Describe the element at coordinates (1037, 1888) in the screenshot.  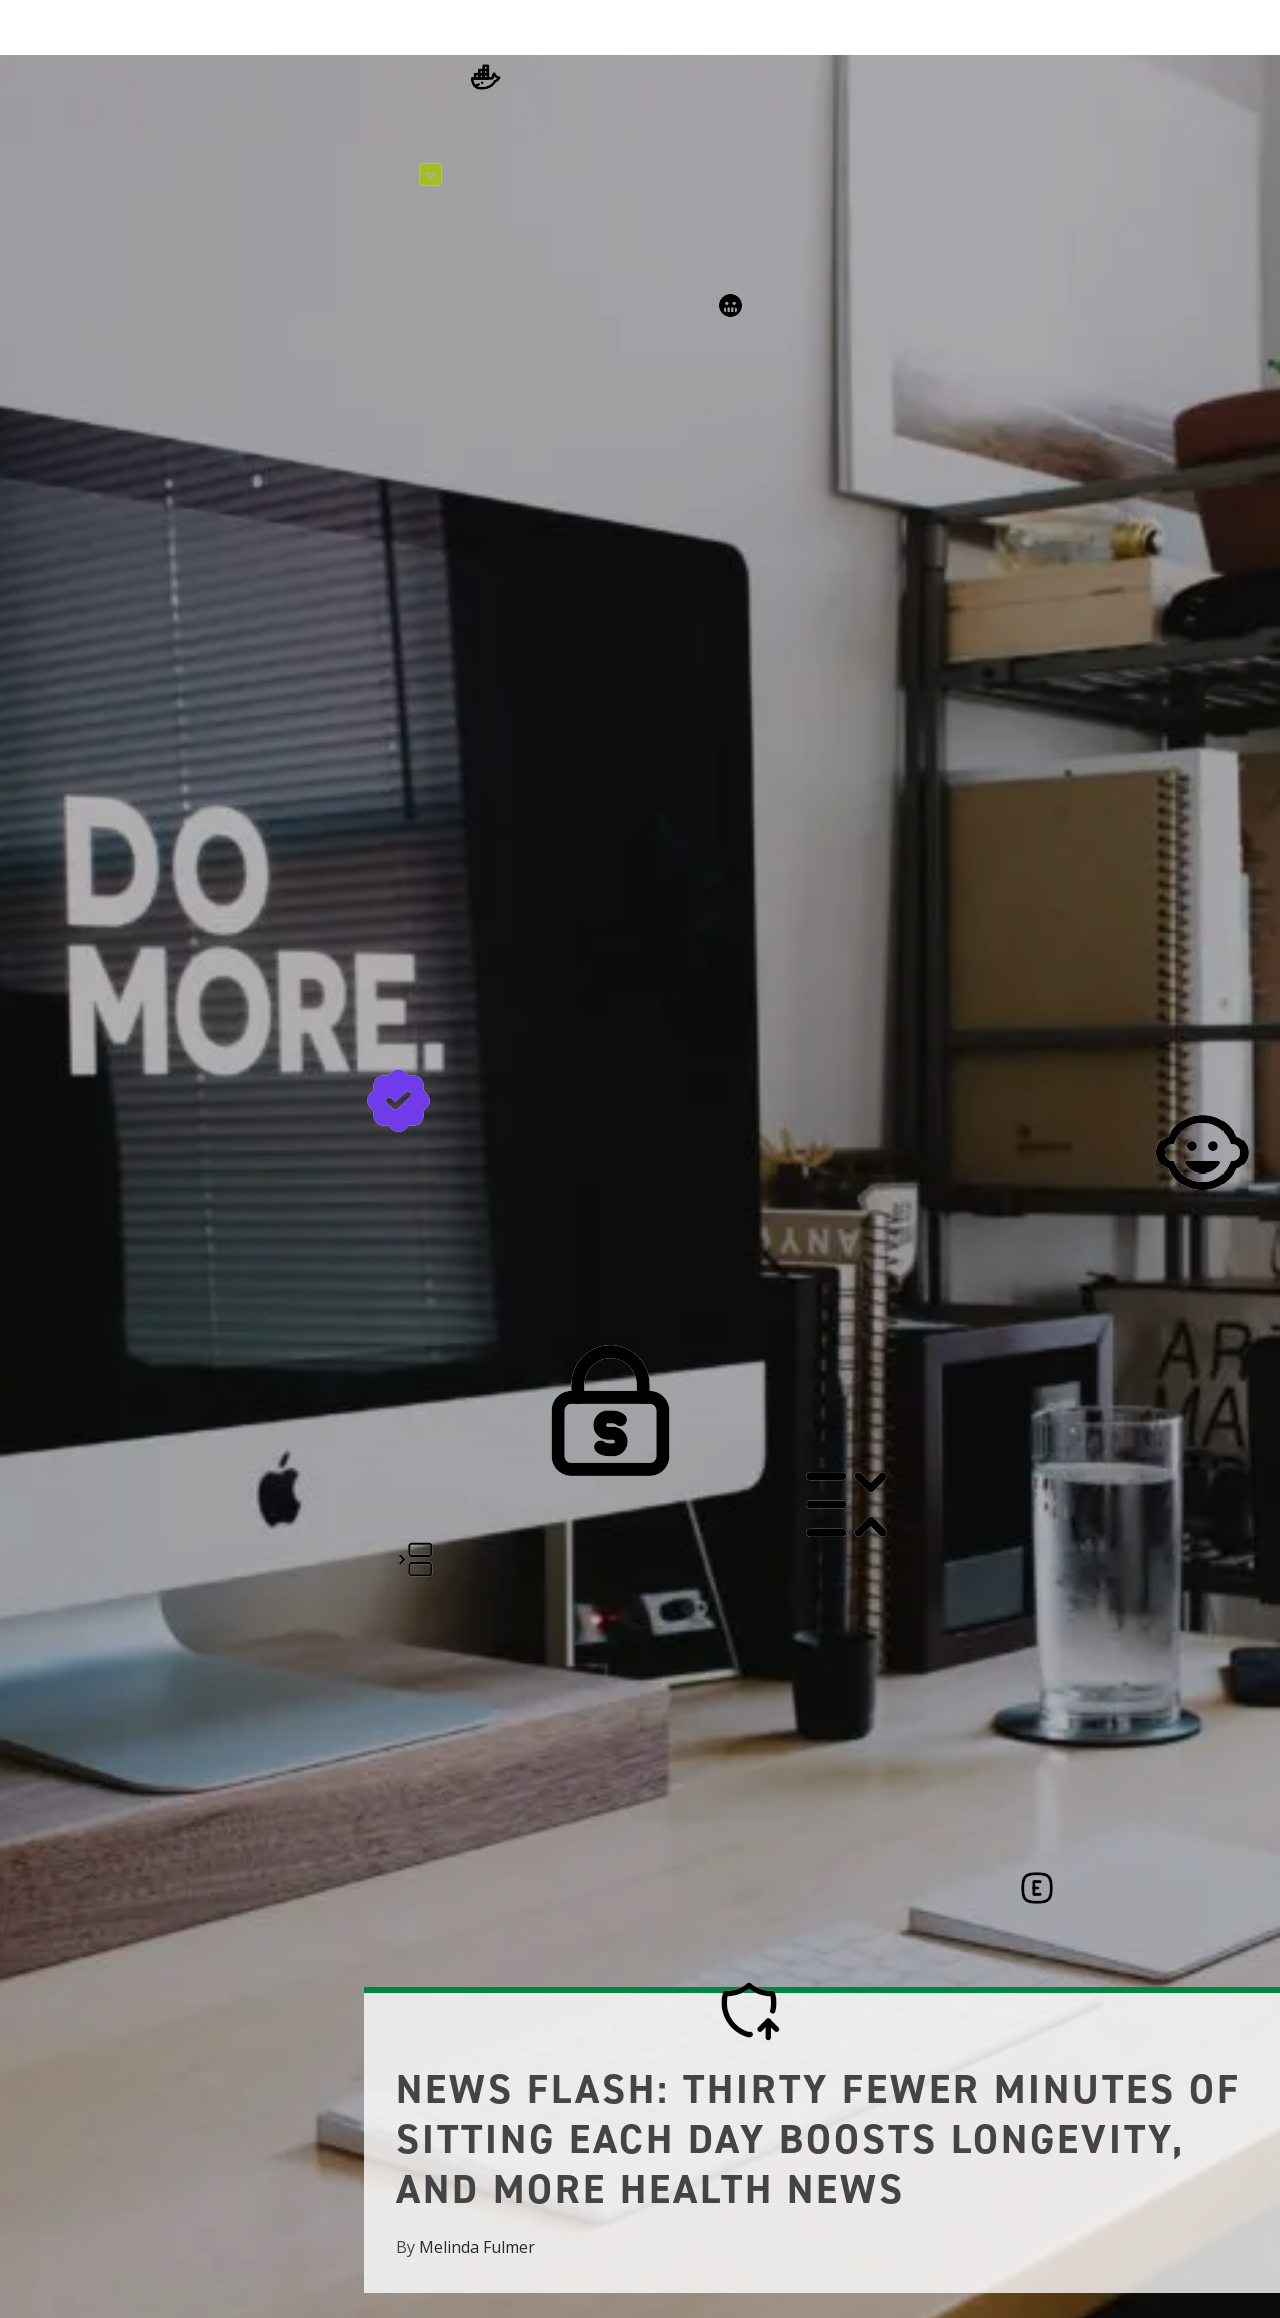
I see `indicates an item starting with the letter E` at that location.